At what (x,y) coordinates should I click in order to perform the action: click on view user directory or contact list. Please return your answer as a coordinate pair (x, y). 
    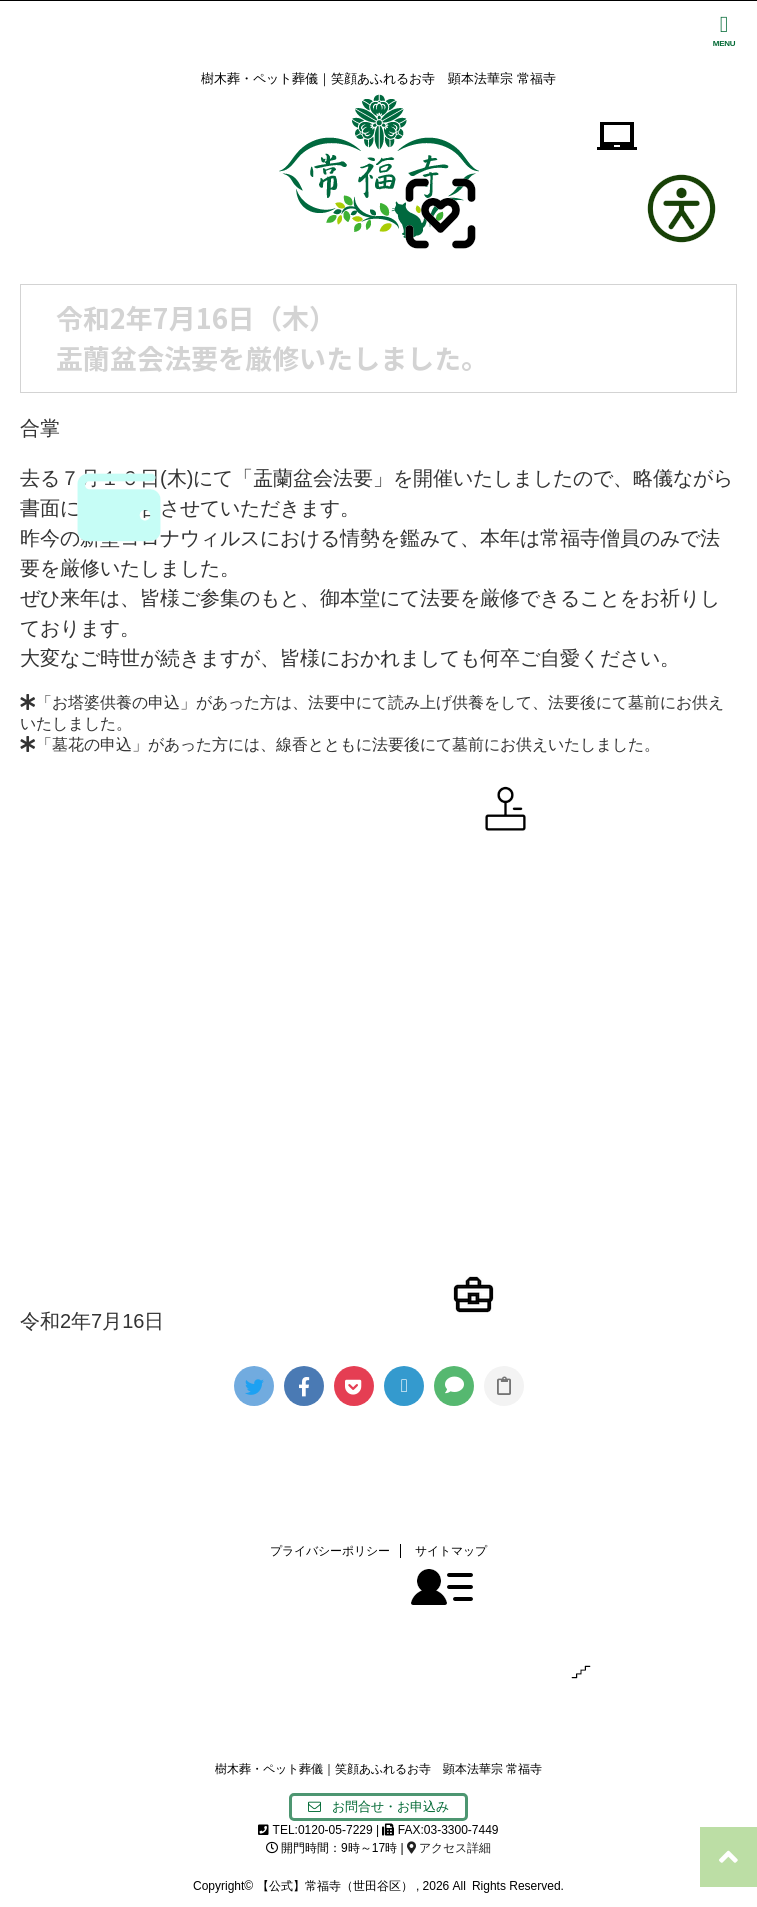
    Looking at the image, I should click on (441, 1587).